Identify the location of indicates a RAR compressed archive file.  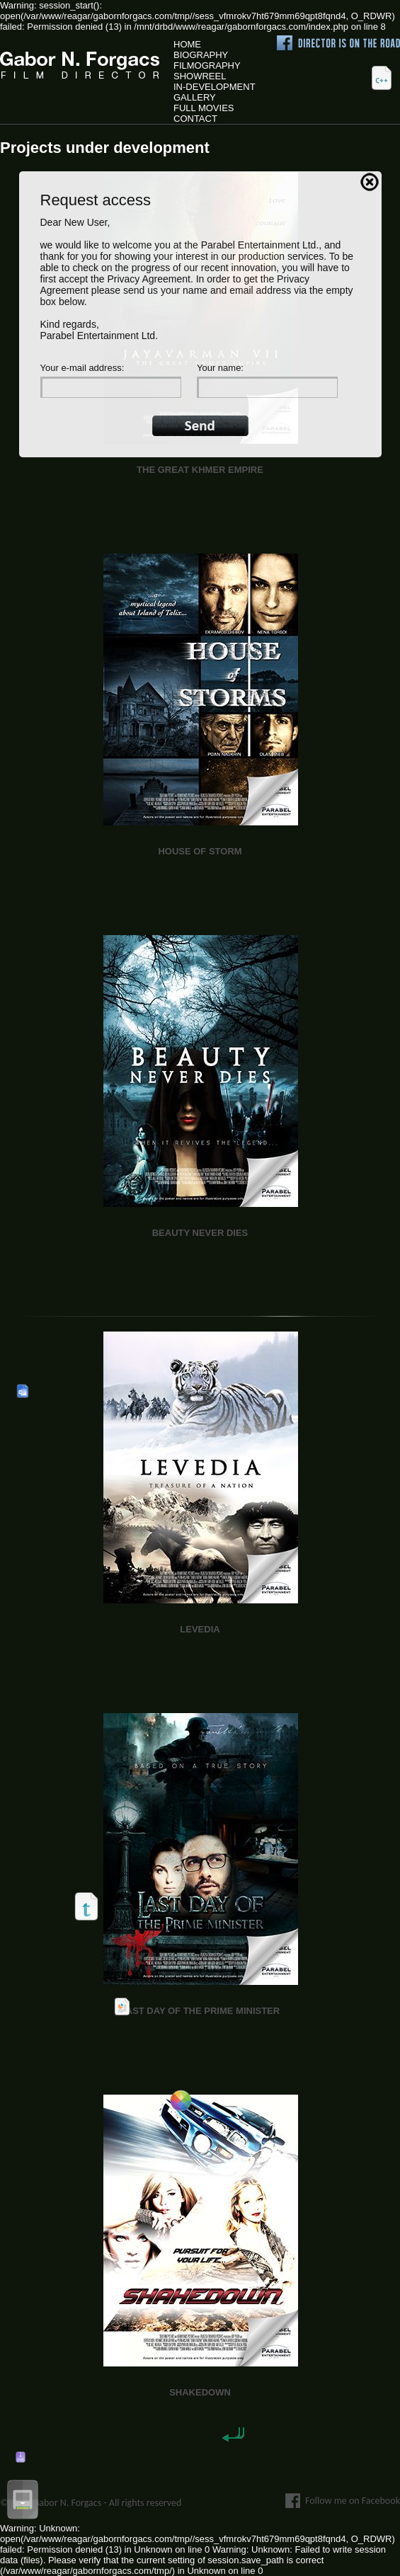
(21, 2457).